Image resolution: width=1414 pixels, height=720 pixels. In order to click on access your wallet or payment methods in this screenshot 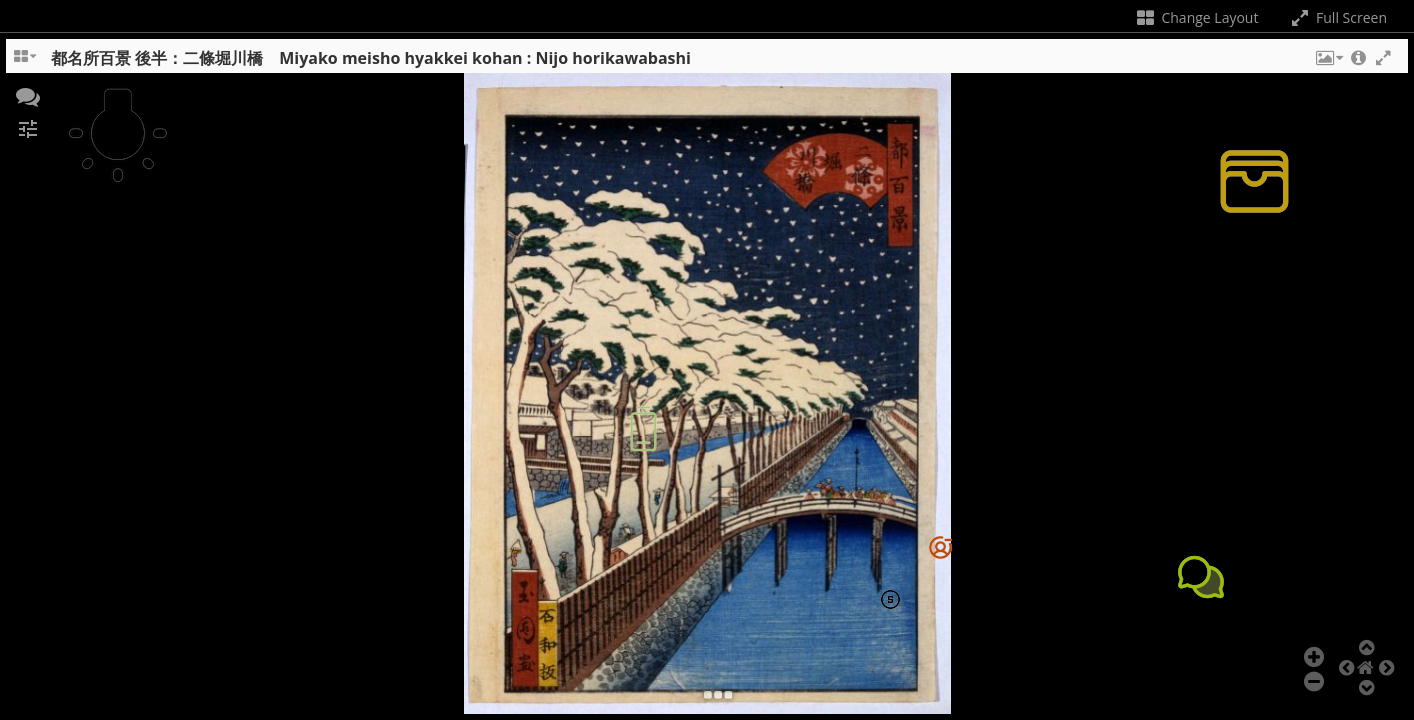, I will do `click(1254, 181)`.